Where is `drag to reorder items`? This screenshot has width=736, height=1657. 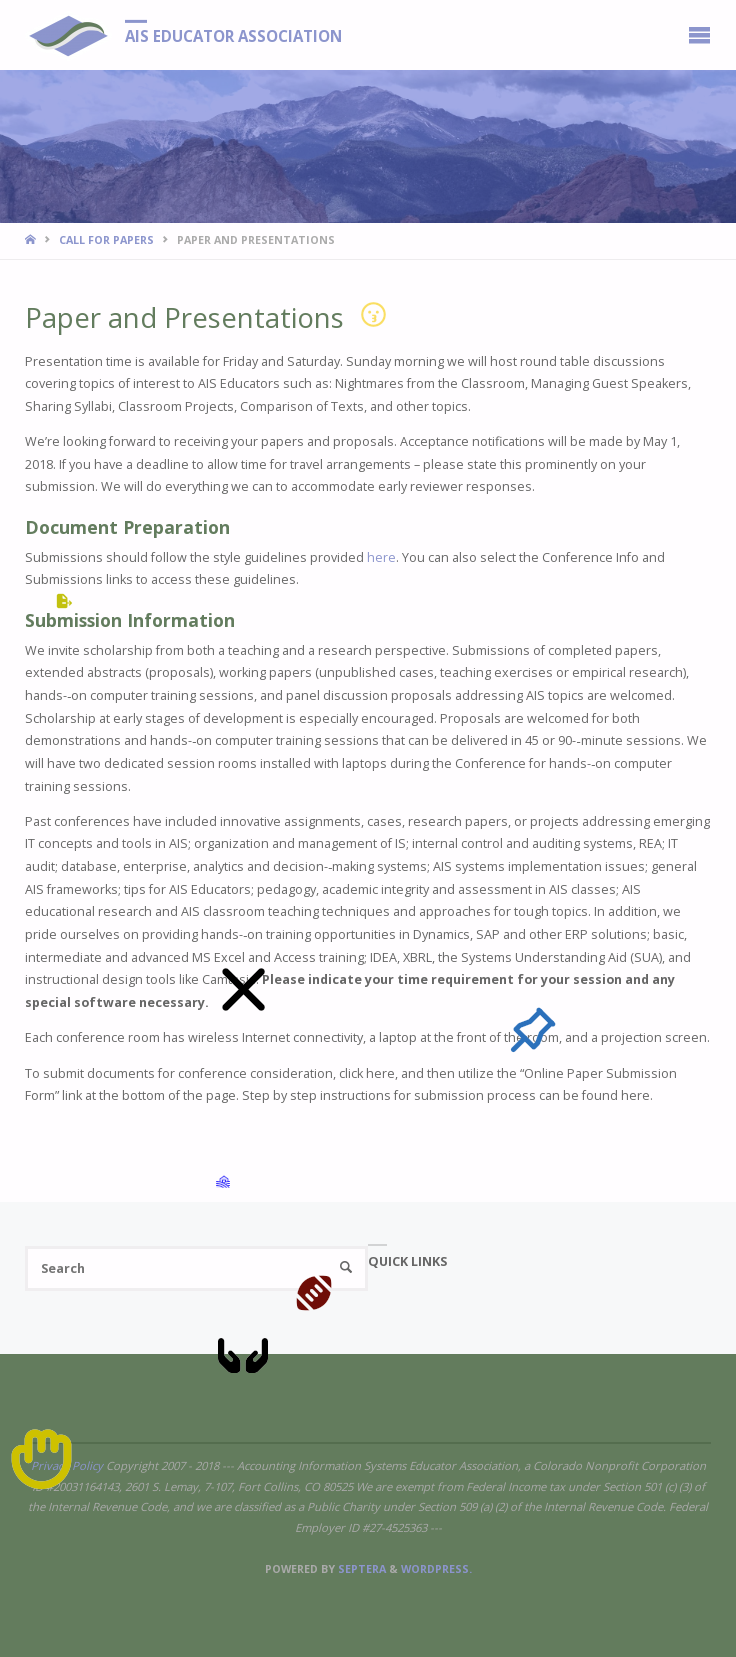
drag to reorder items is located at coordinates (41, 1451).